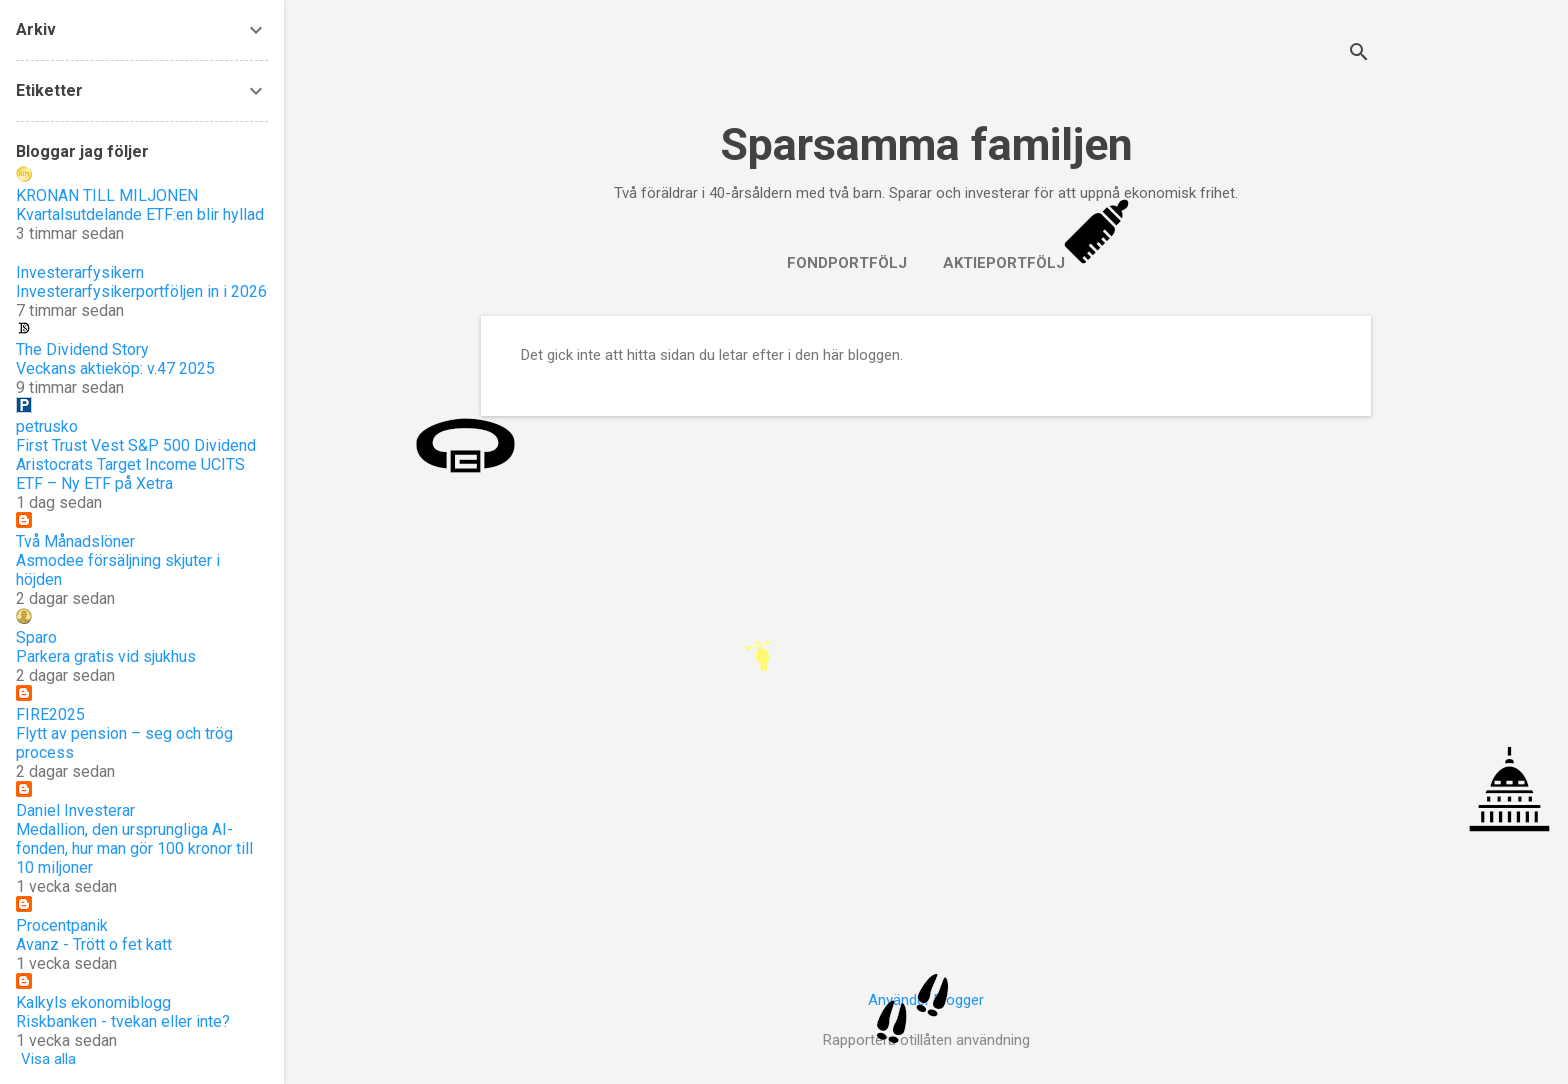  Describe the element at coordinates (465, 445) in the screenshot. I see `equip or manage belt accessory` at that location.